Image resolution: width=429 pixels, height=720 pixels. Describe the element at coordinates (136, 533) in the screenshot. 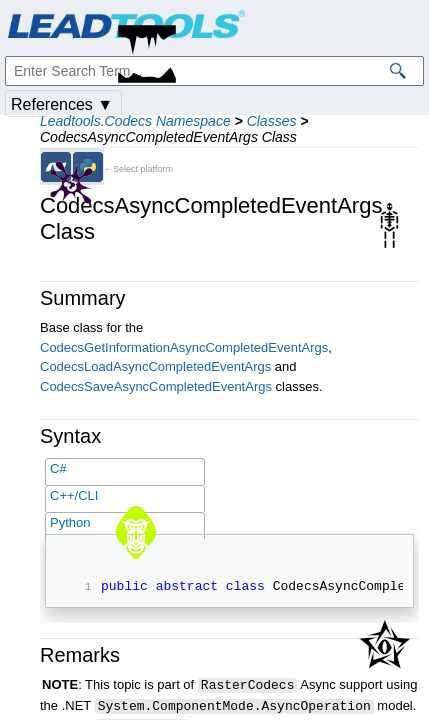

I see `select mandrill character or avatar` at that location.